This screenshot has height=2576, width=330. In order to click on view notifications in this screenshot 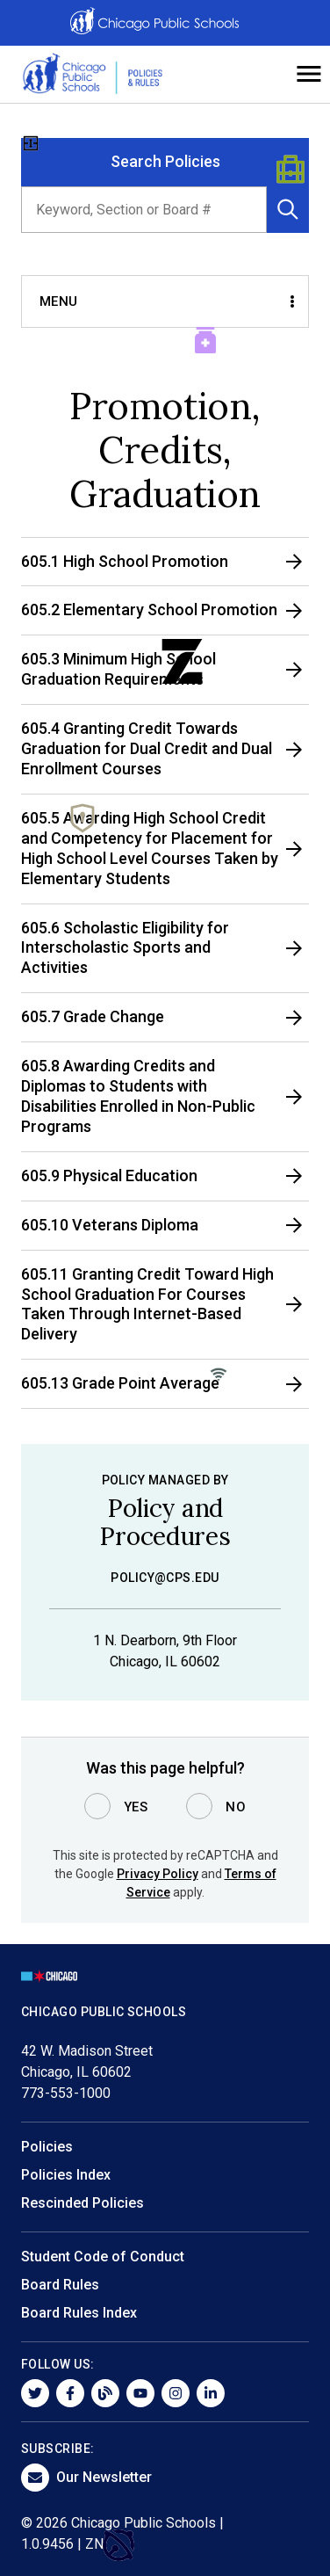, I will do `click(118, 2545)`.